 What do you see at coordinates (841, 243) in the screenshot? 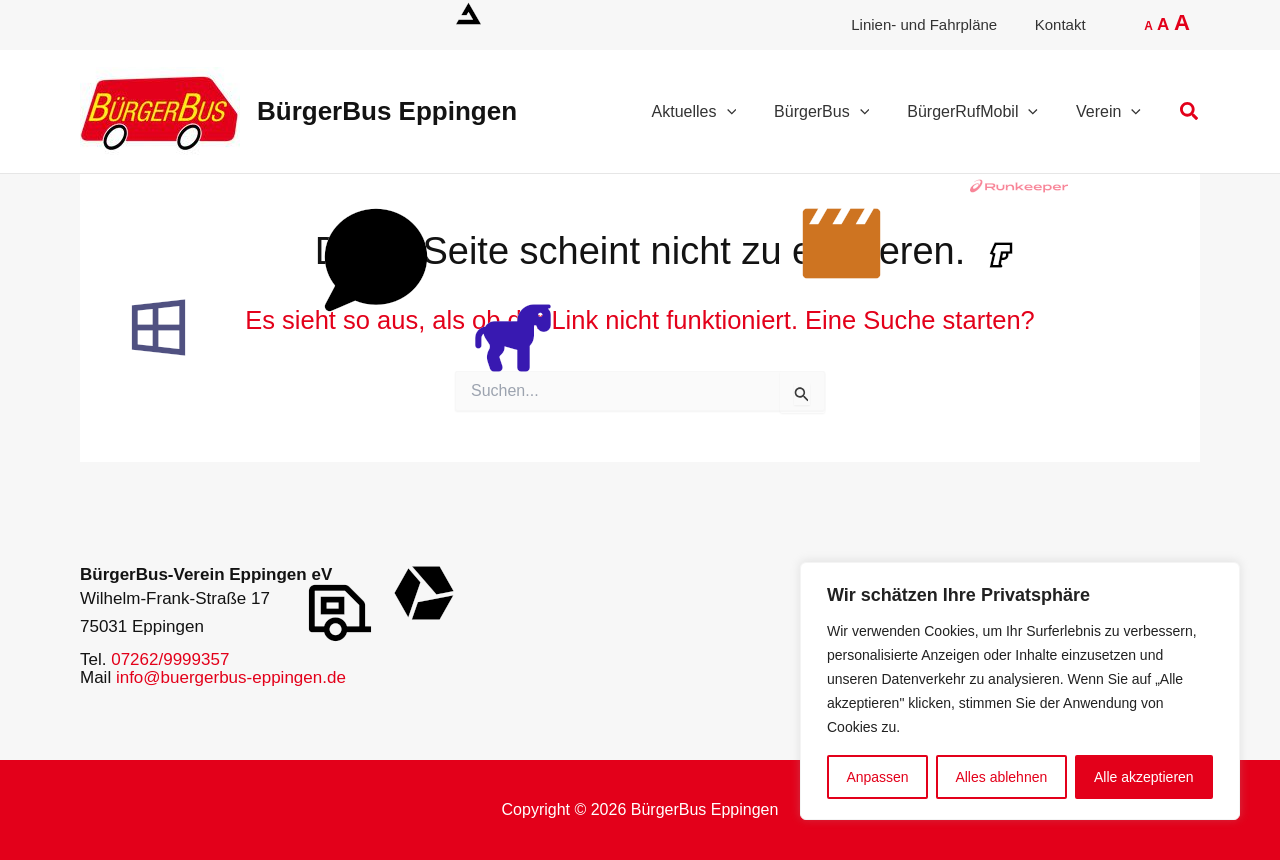
I see `access video or movie content` at bounding box center [841, 243].